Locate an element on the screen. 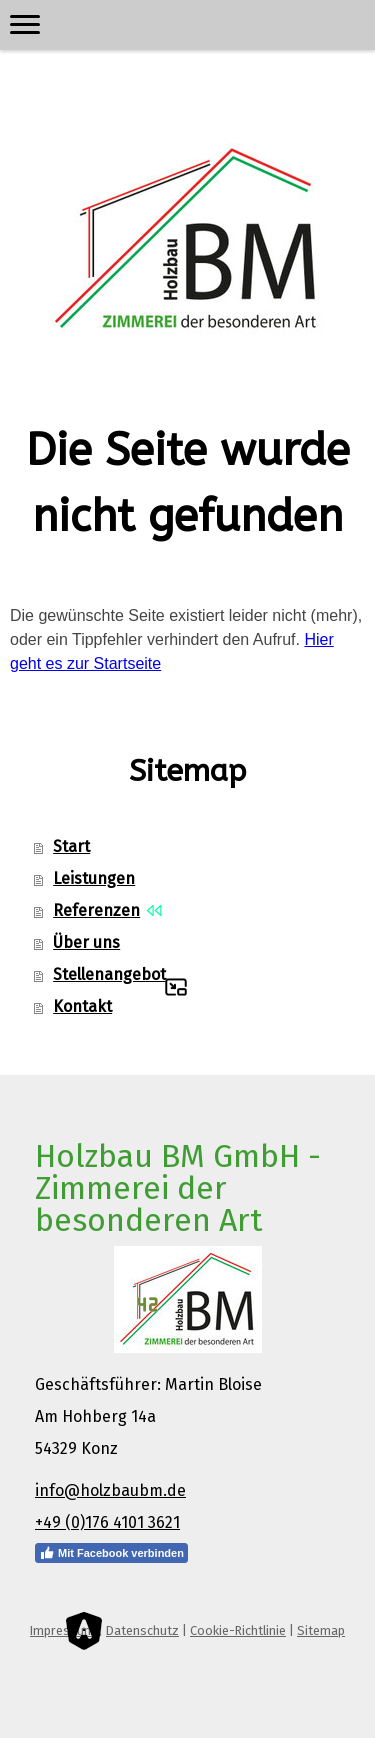 Image resolution: width=375 pixels, height=1738 pixels. skip to previous track is located at coordinates (154, 910).